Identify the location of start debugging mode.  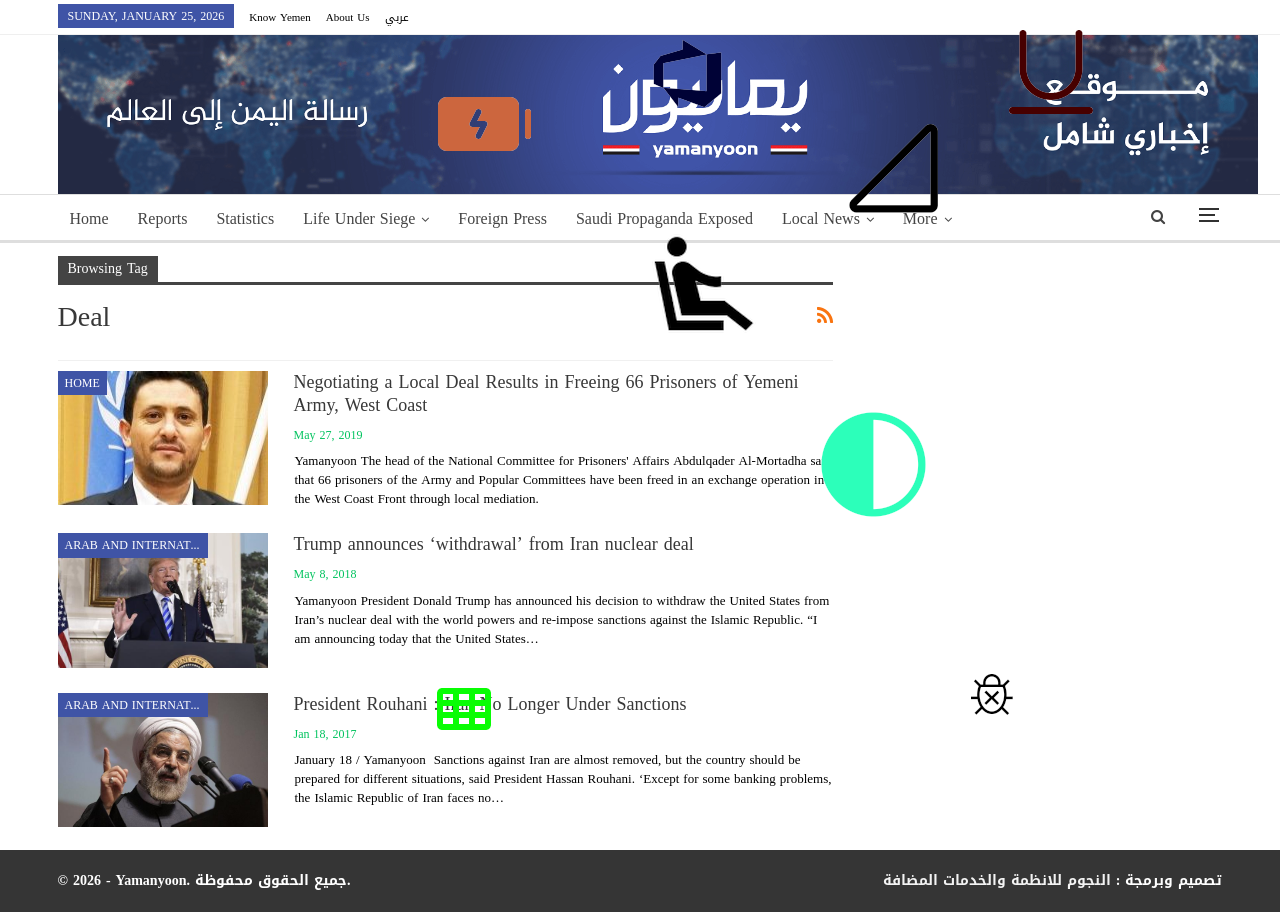
(992, 695).